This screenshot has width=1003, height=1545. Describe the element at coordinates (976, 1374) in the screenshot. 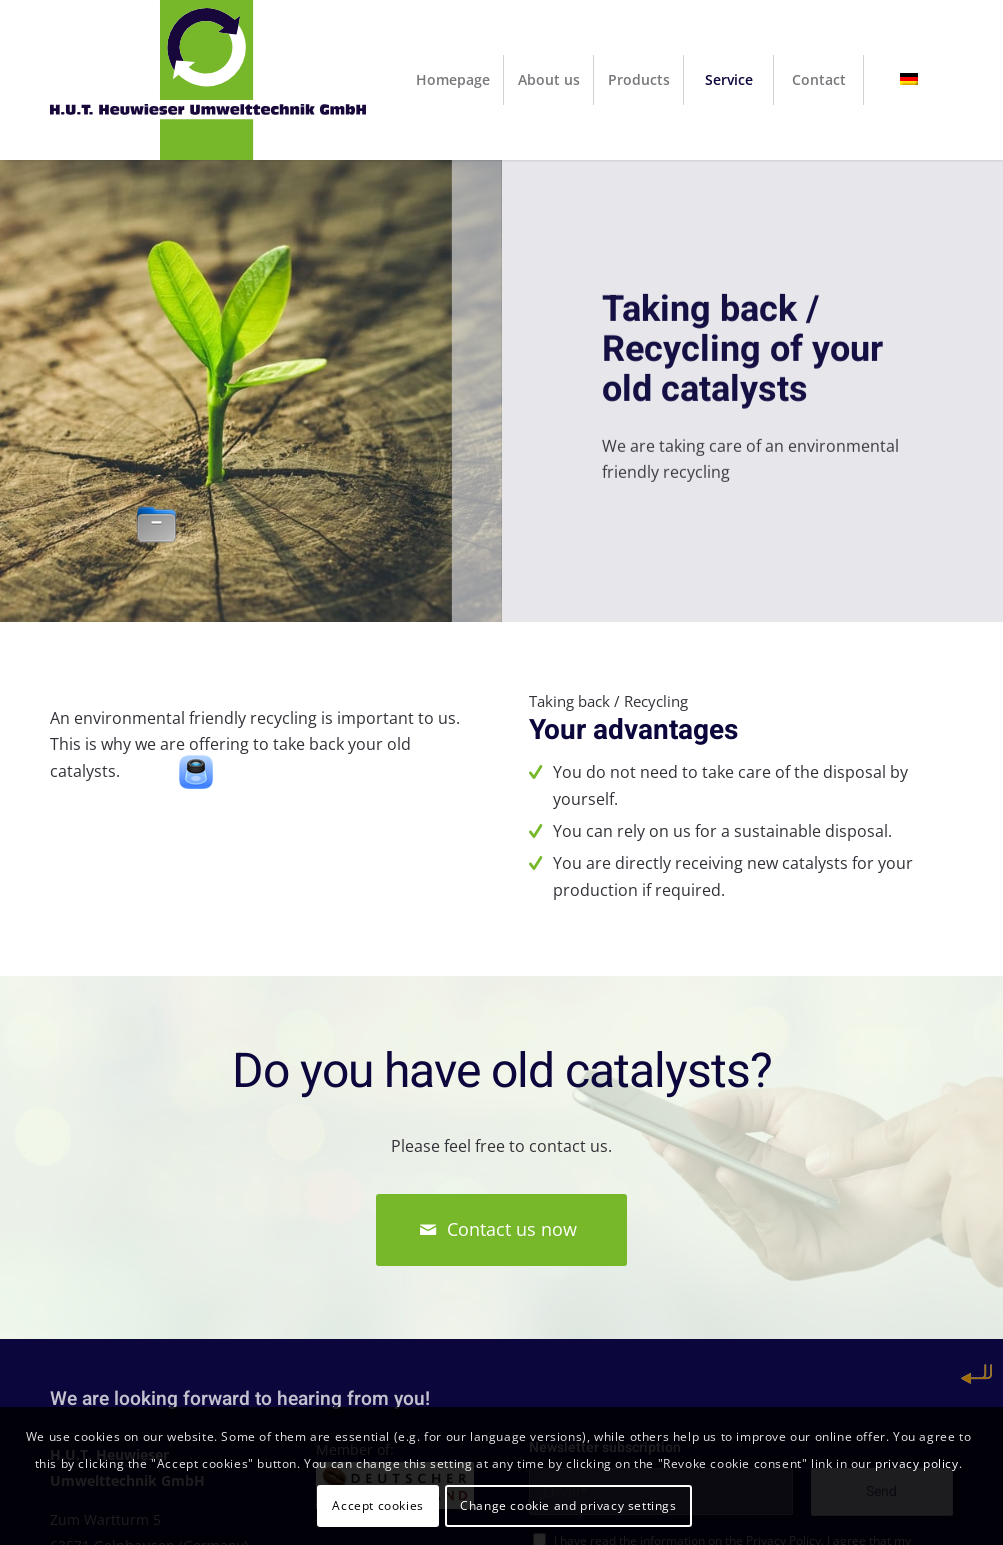

I see `reply to all recipients in an email thread` at that location.